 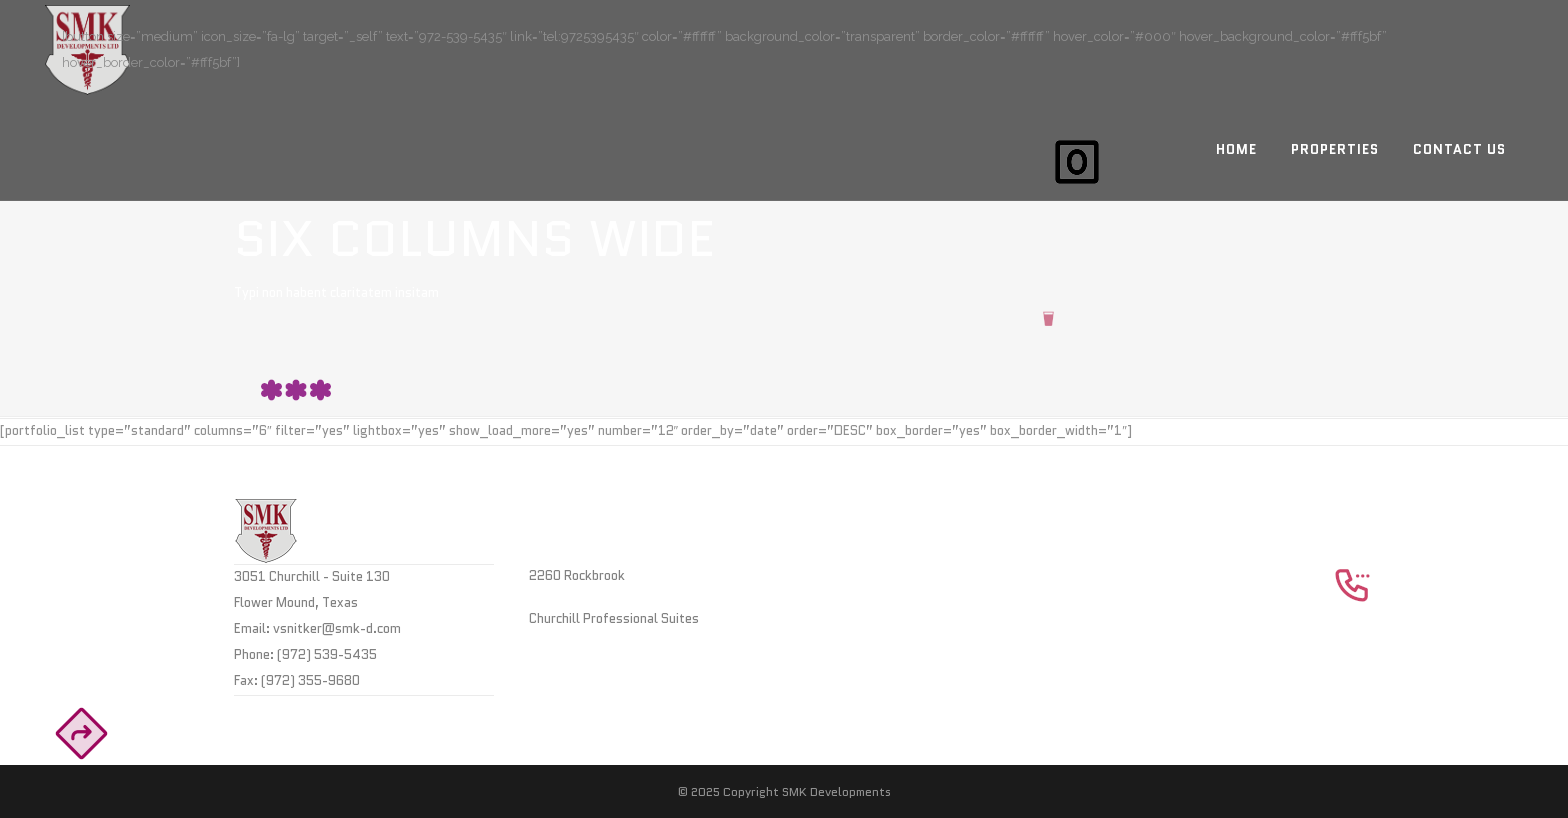 I want to click on indicates a turn or direction in navigation, so click(x=81, y=733).